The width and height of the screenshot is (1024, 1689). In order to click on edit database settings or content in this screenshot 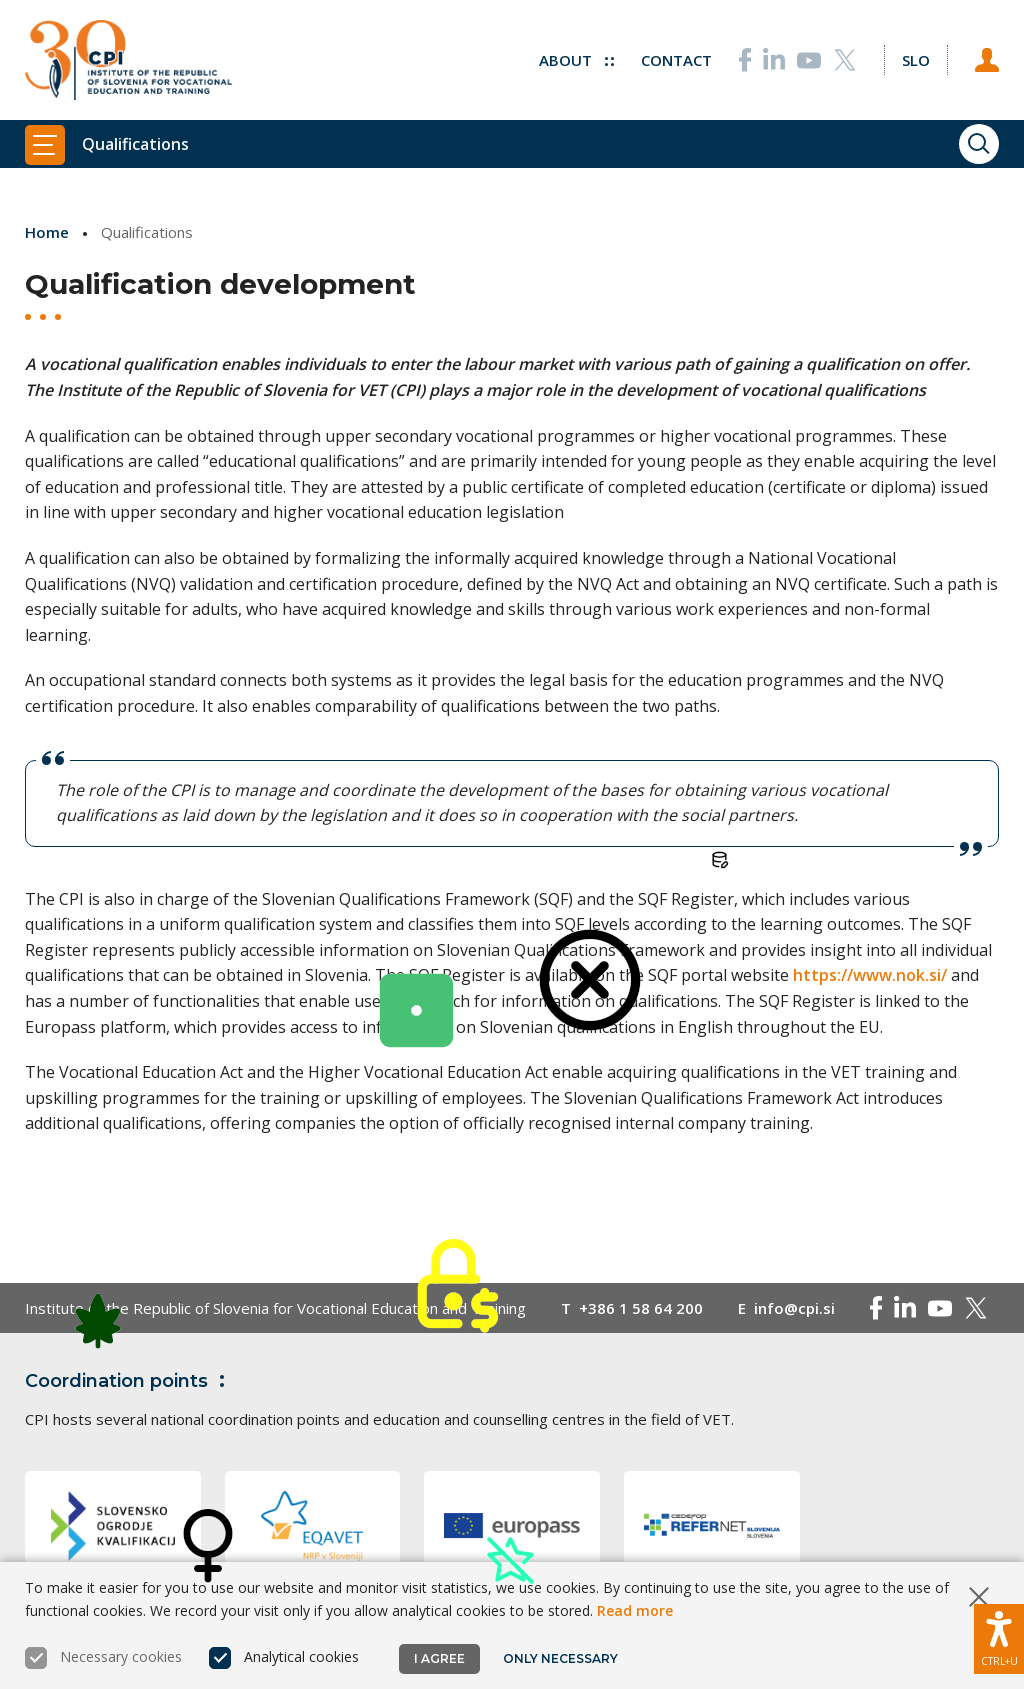, I will do `click(719, 859)`.